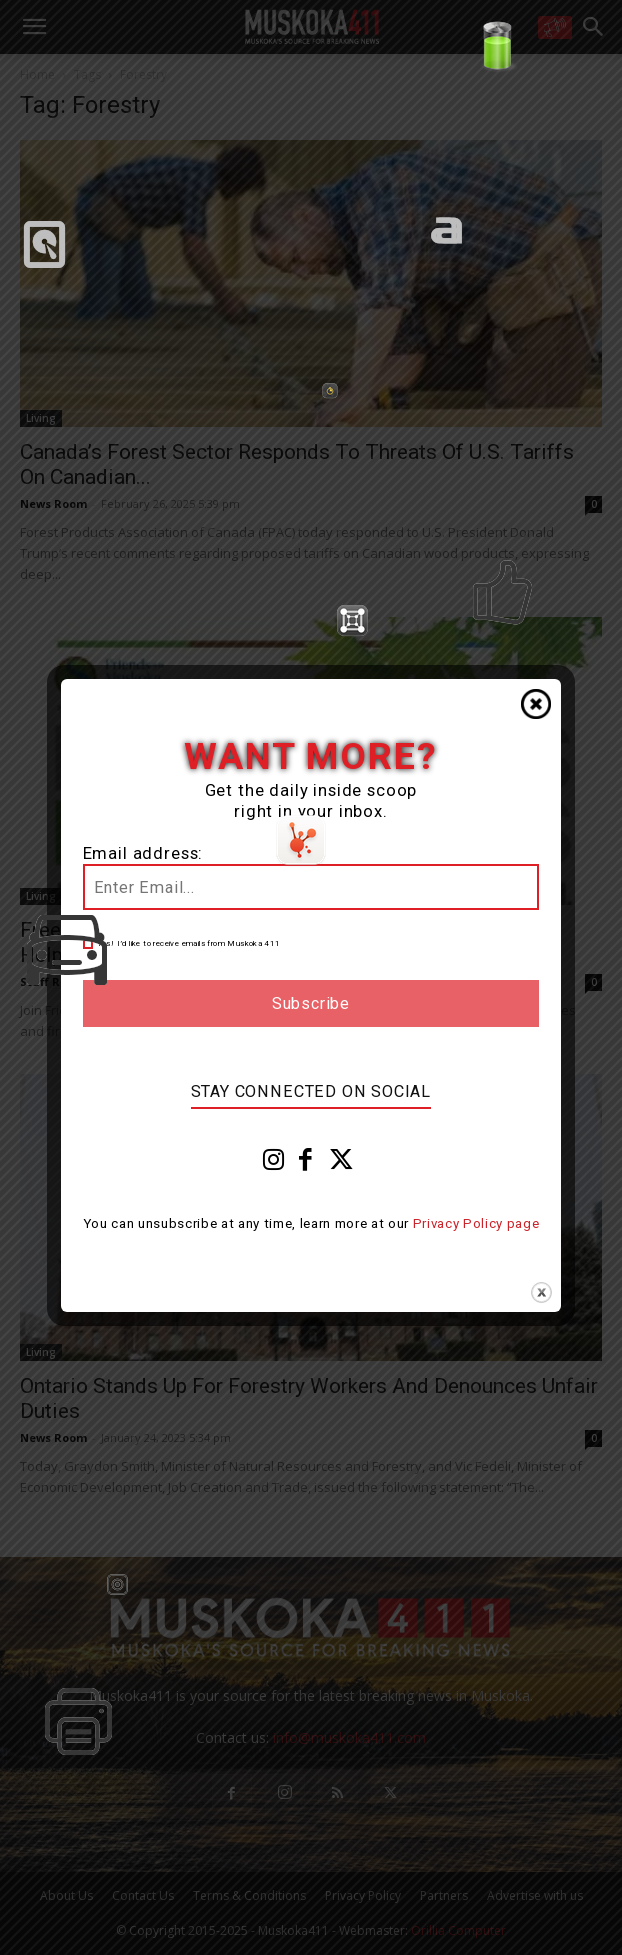  Describe the element at coordinates (497, 45) in the screenshot. I see `view current battery level` at that location.